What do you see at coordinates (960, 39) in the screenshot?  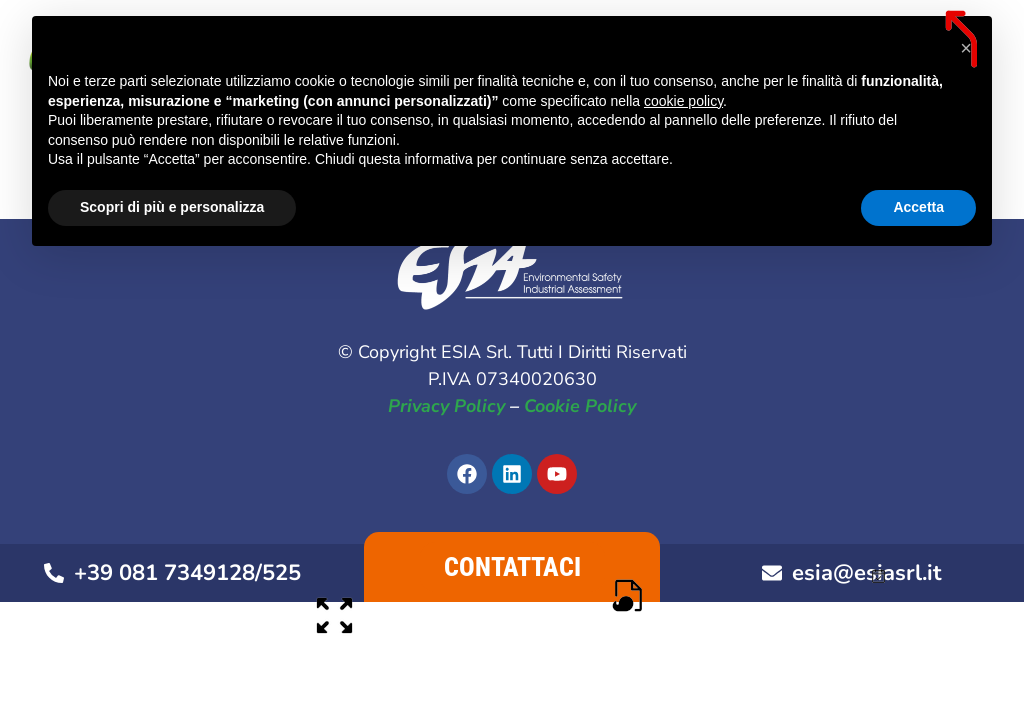 I see `bear left at the next turn` at bounding box center [960, 39].